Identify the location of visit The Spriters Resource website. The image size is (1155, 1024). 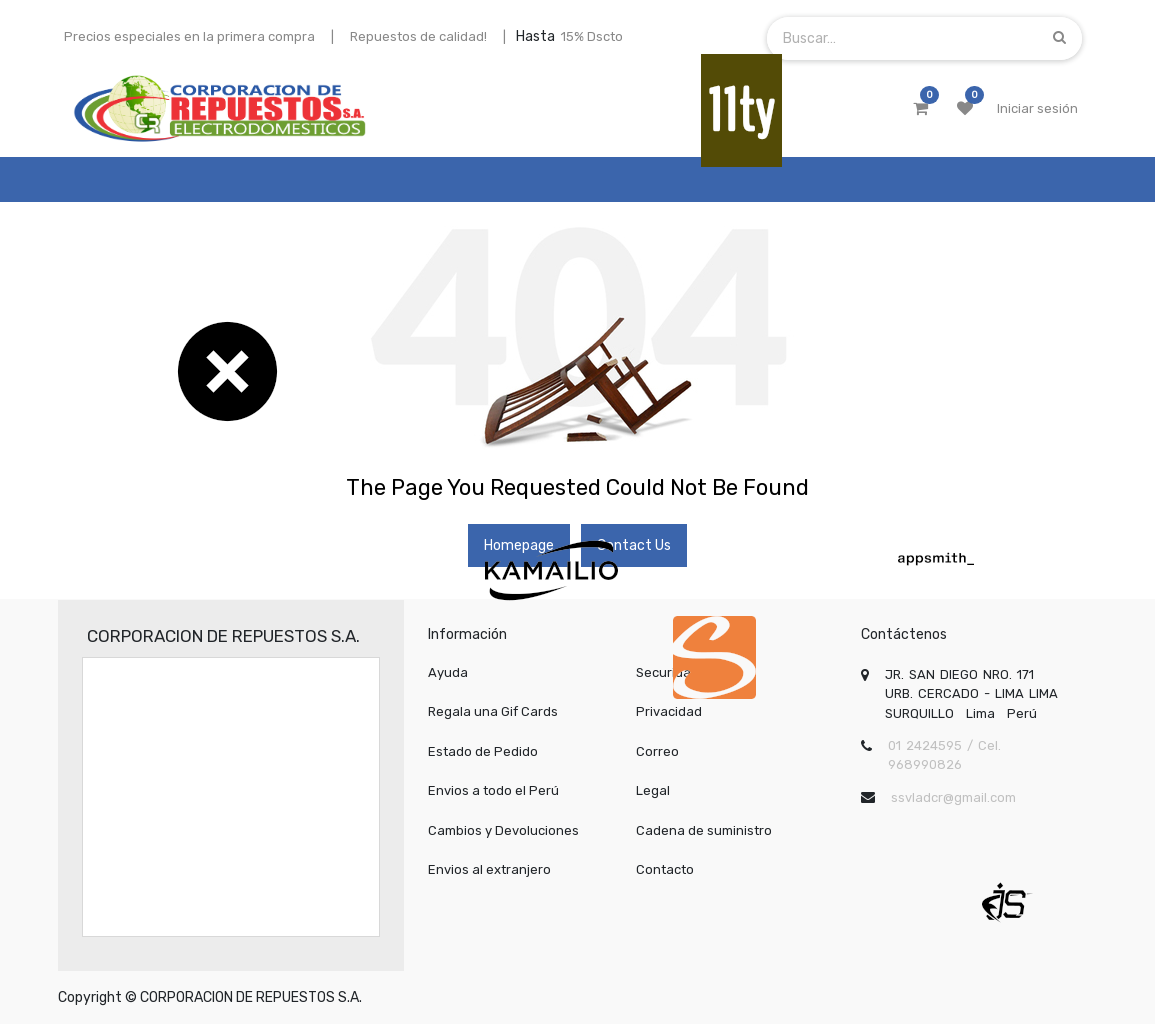
(714, 657).